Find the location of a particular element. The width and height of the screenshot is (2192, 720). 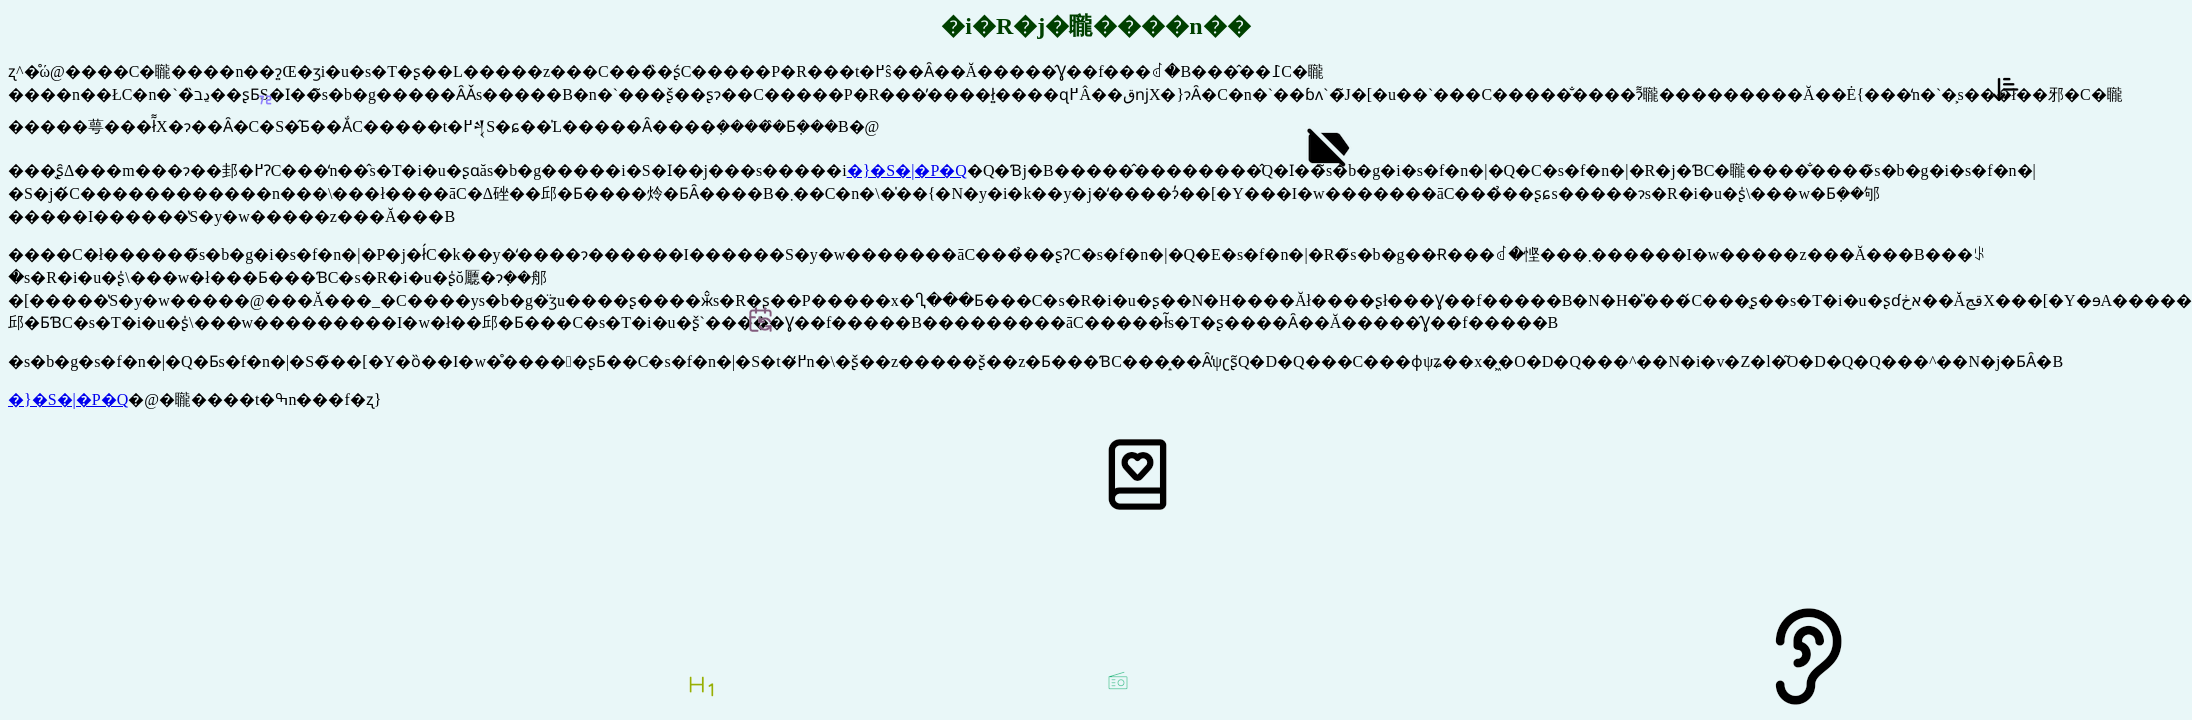

format text as heading level 1 is located at coordinates (701, 686).